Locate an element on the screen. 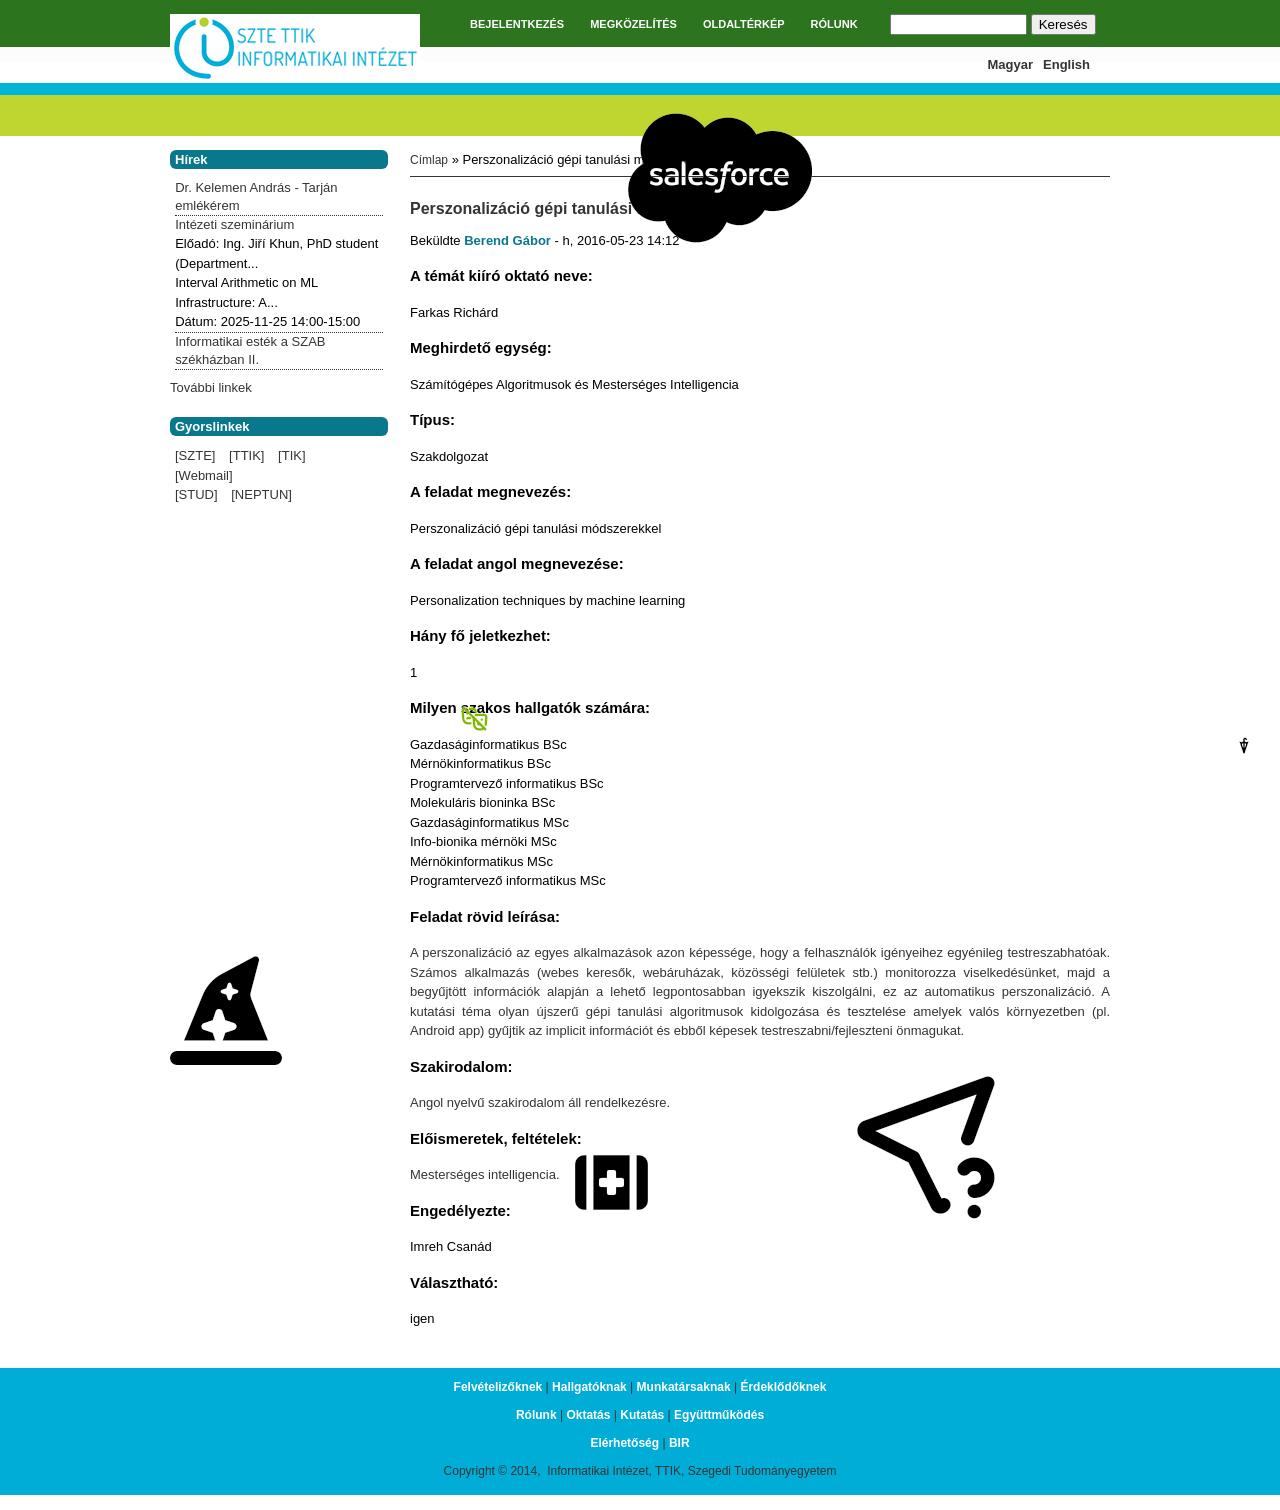 This screenshot has height=1510, width=1280. unknown or unconfirmed location is located at coordinates (927, 1144).